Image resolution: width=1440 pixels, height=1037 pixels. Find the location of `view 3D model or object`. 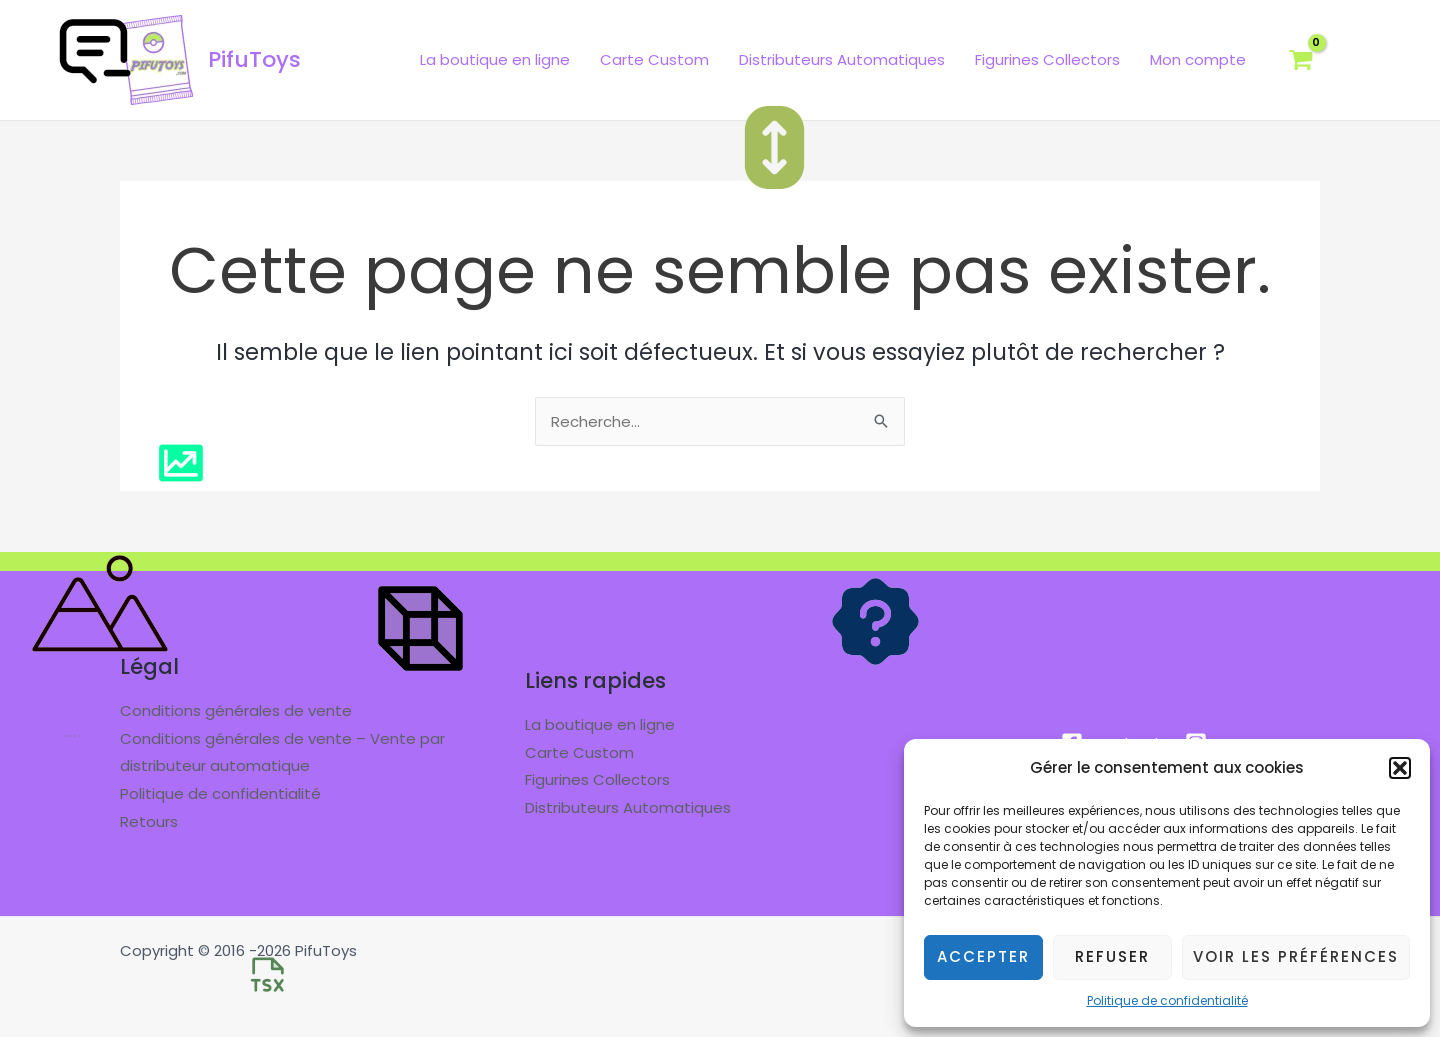

view 3D model or object is located at coordinates (420, 628).